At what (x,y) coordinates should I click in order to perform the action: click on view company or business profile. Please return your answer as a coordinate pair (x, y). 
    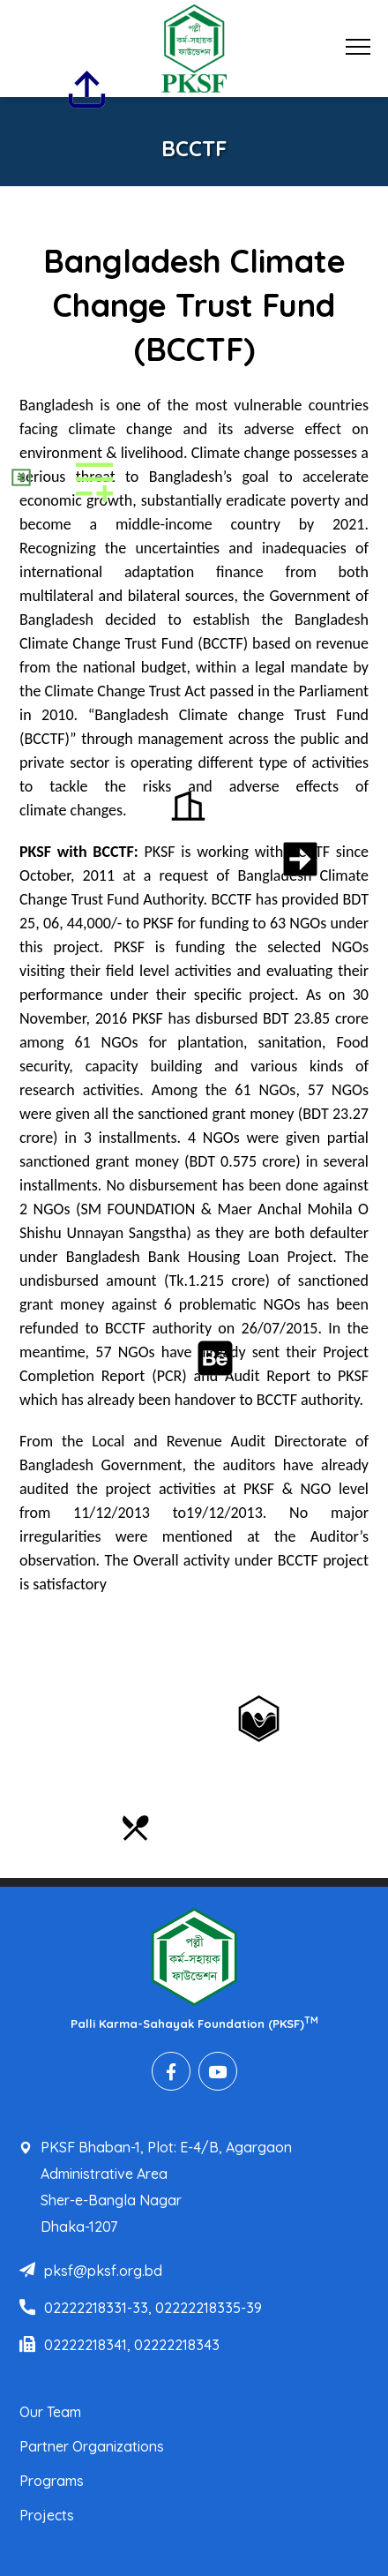
    Looking at the image, I should click on (188, 807).